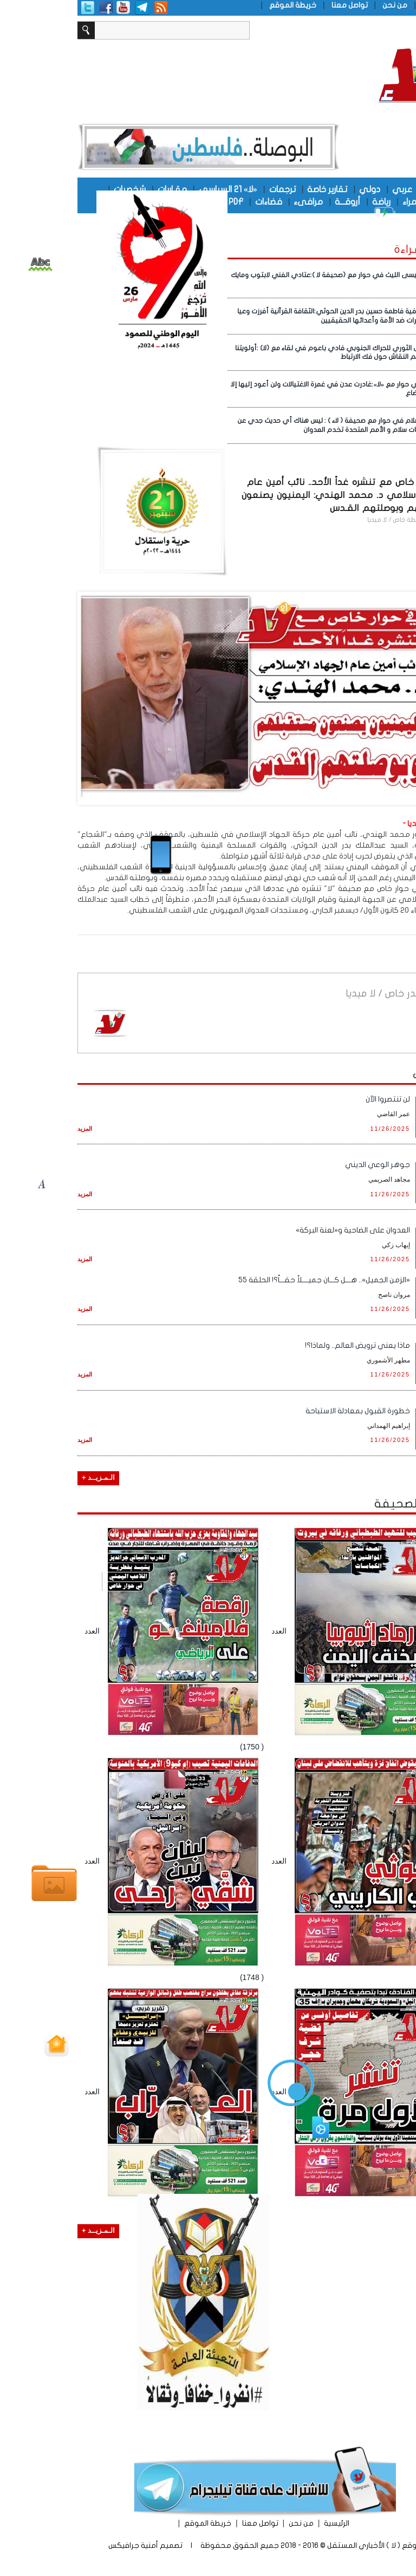  What do you see at coordinates (41, 1183) in the screenshot?
I see `access font settings and typography preferences` at bounding box center [41, 1183].